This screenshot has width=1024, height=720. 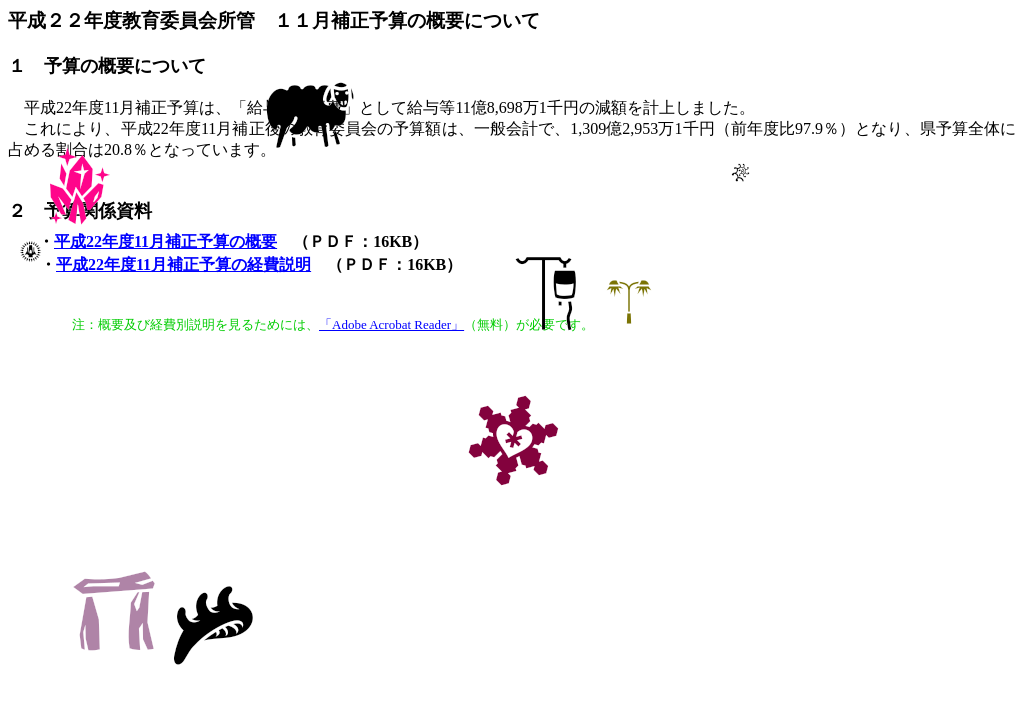 What do you see at coordinates (80, 186) in the screenshot?
I see `view collected minerals or crystals` at bounding box center [80, 186].